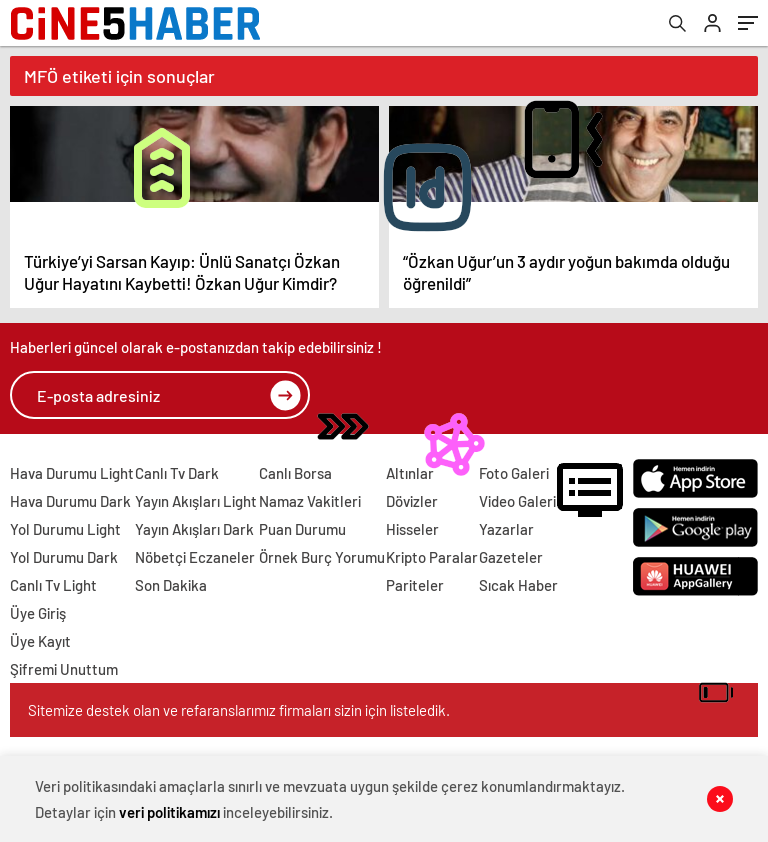 The height and width of the screenshot is (842, 768). What do you see at coordinates (162, 168) in the screenshot?
I see `view military or user rank status` at bounding box center [162, 168].